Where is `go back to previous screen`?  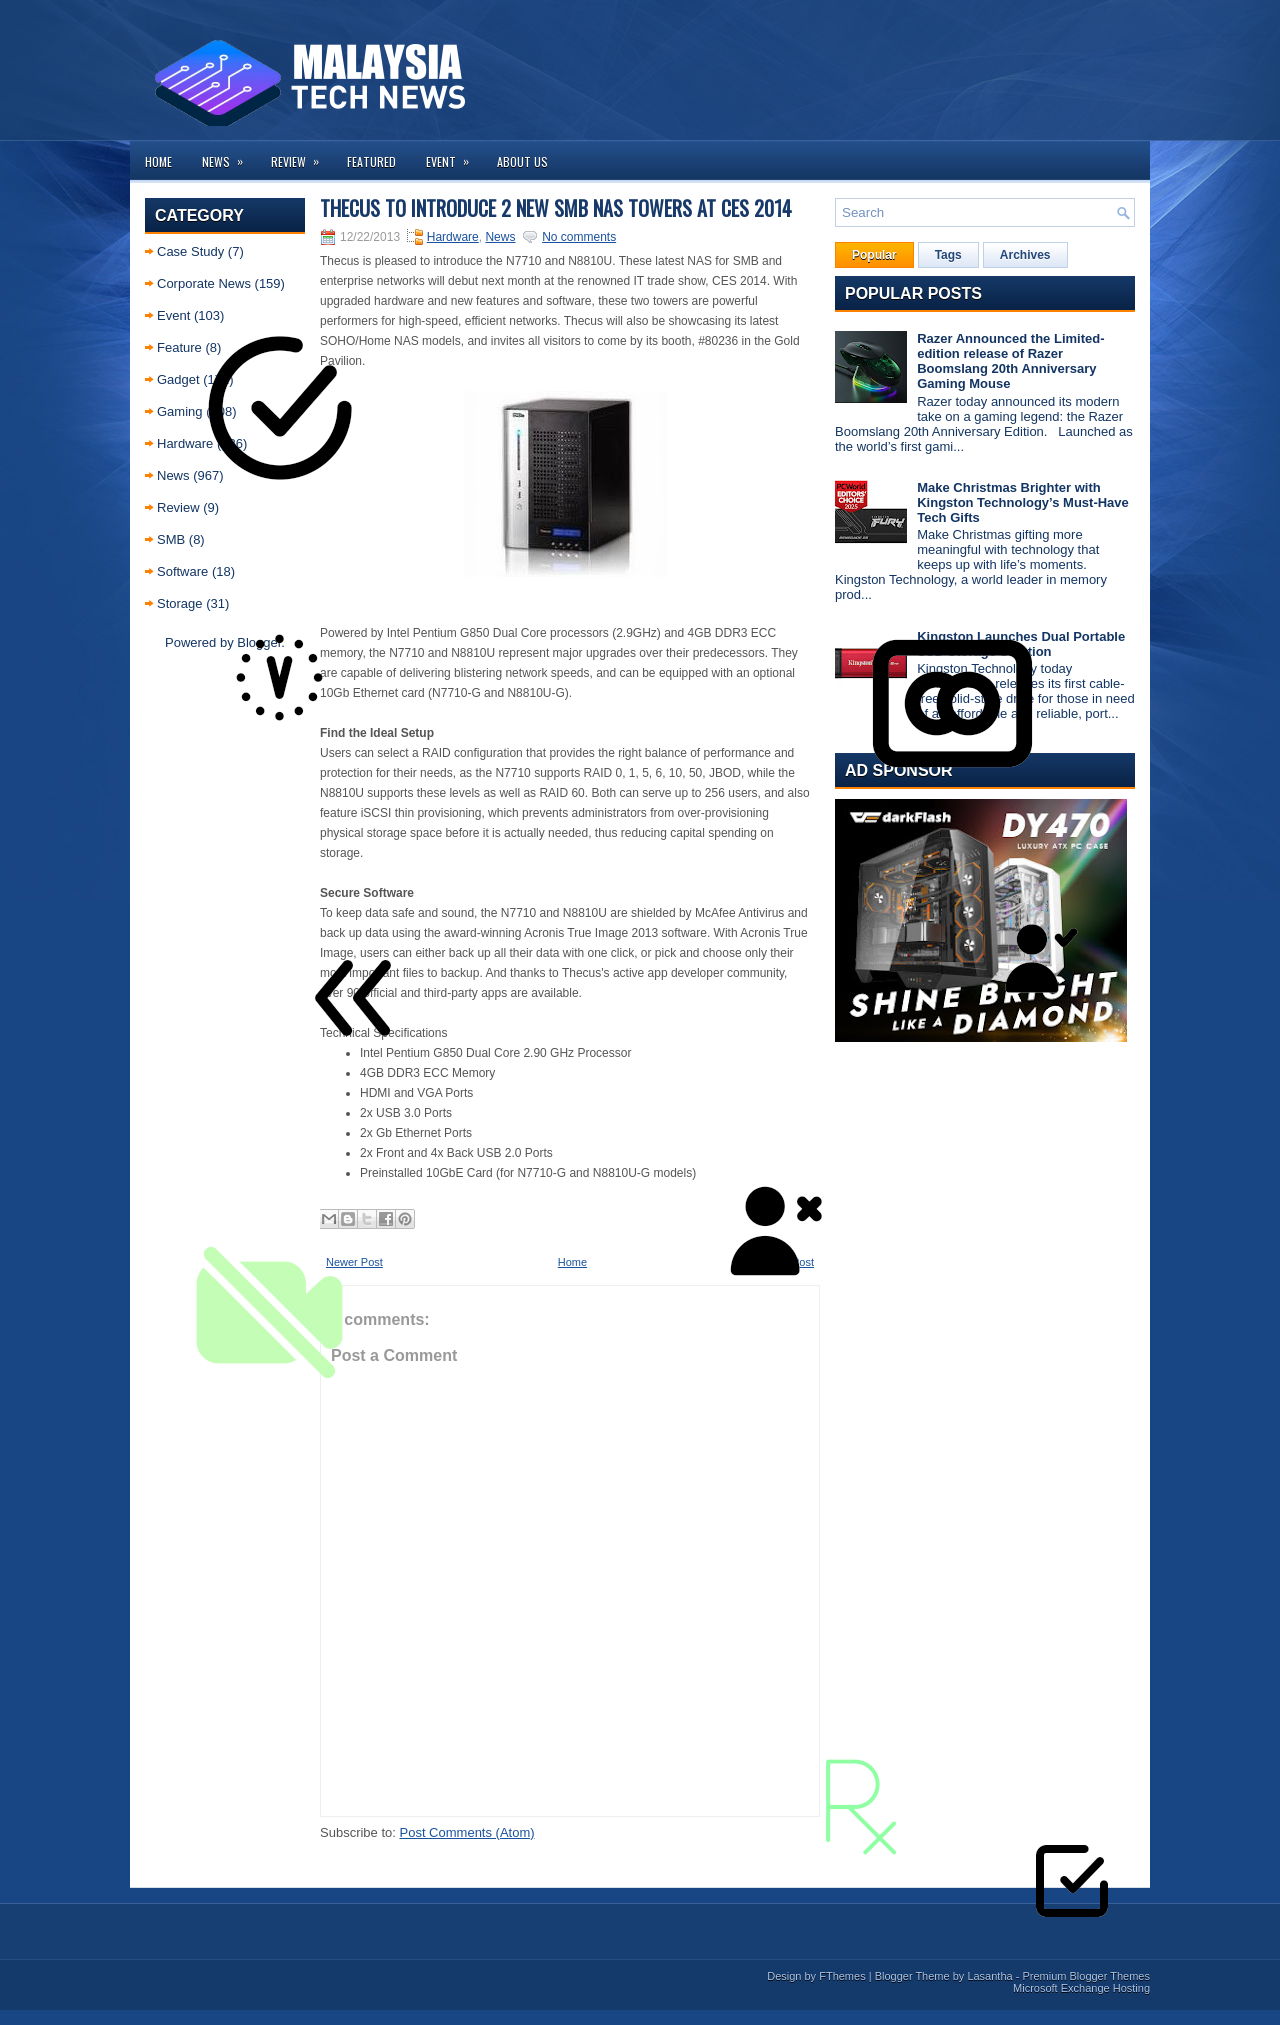 go back to previous screen is located at coordinates (353, 998).